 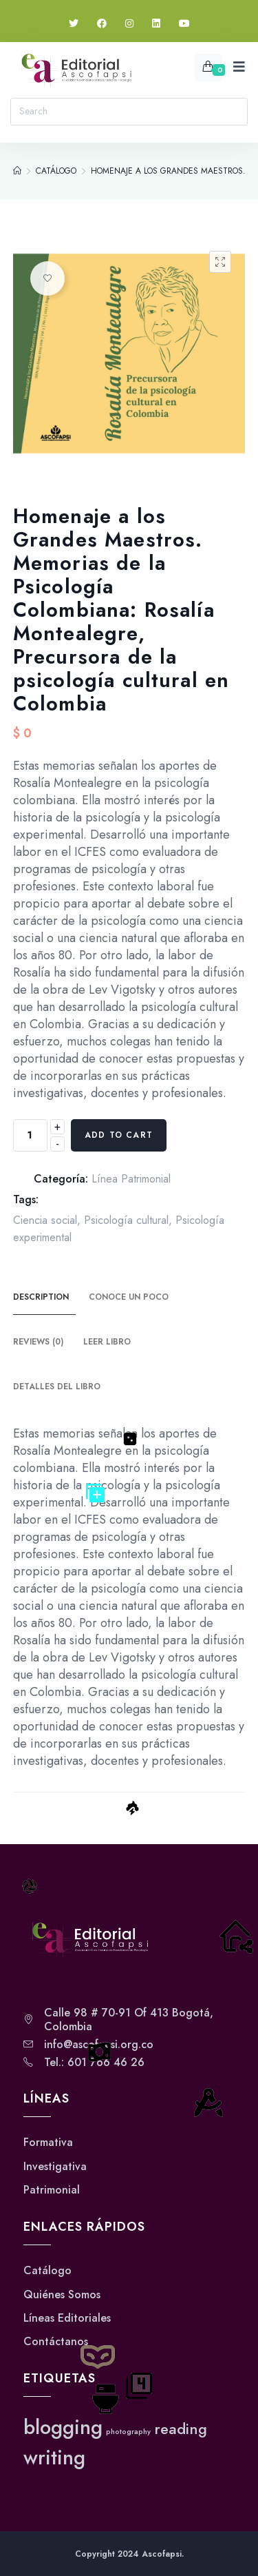 I want to click on duplicate or copy an item, so click(x=95, y=1493).